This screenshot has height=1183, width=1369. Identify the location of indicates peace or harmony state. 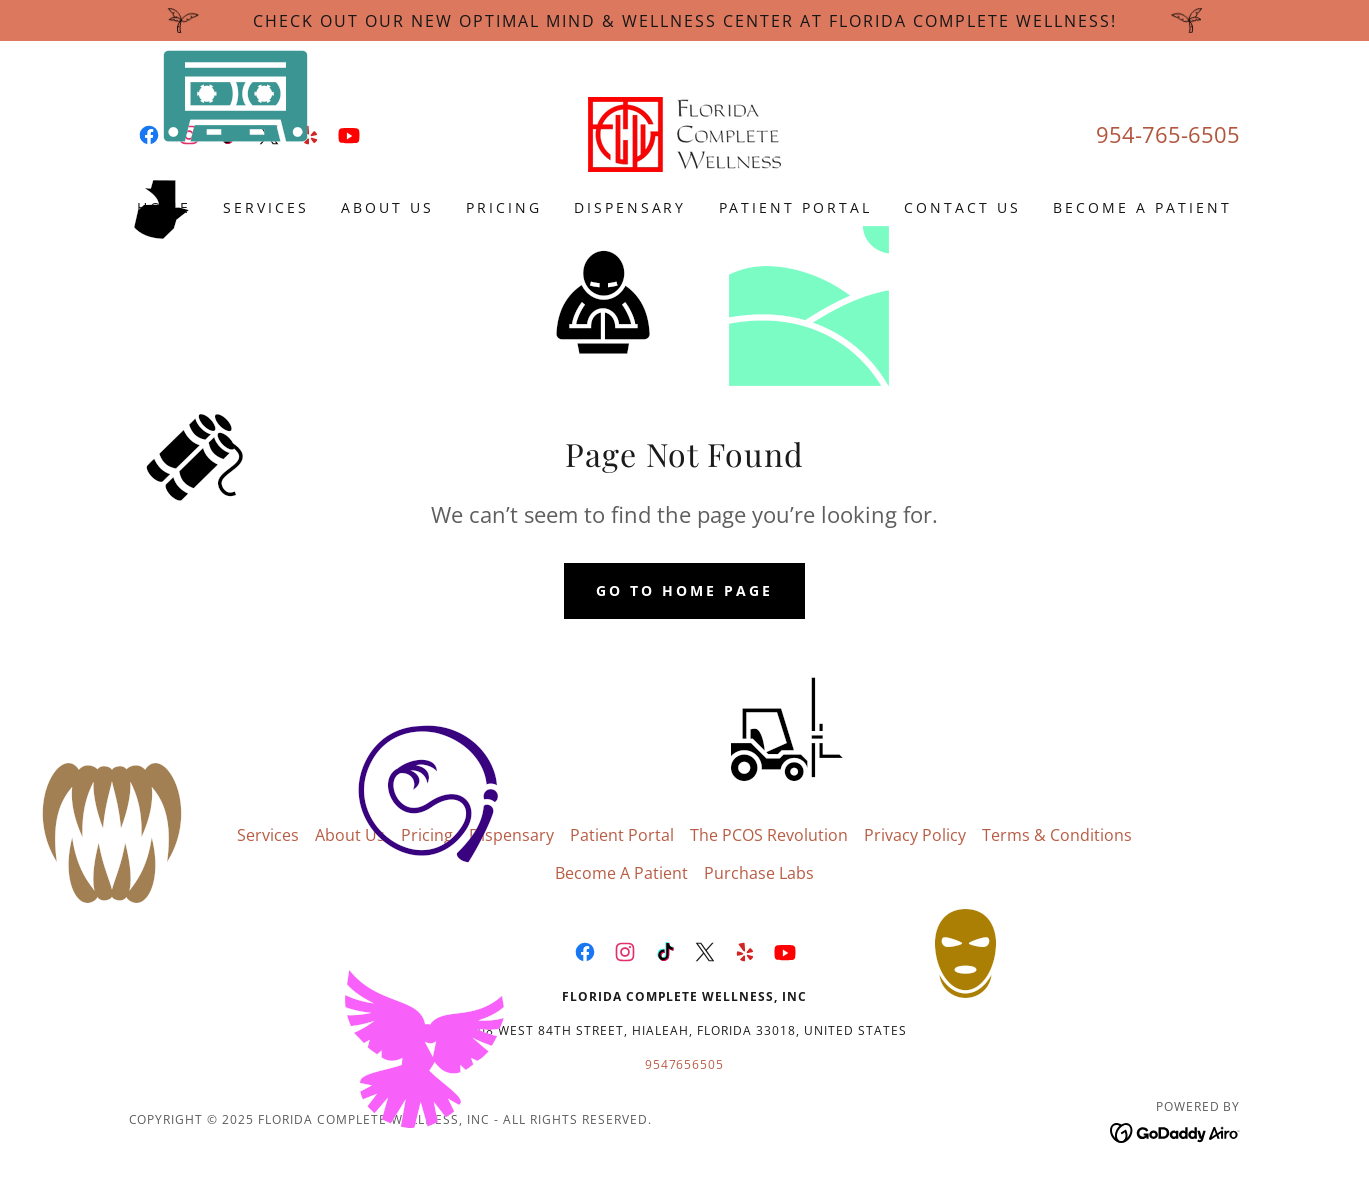
(423, 1051).